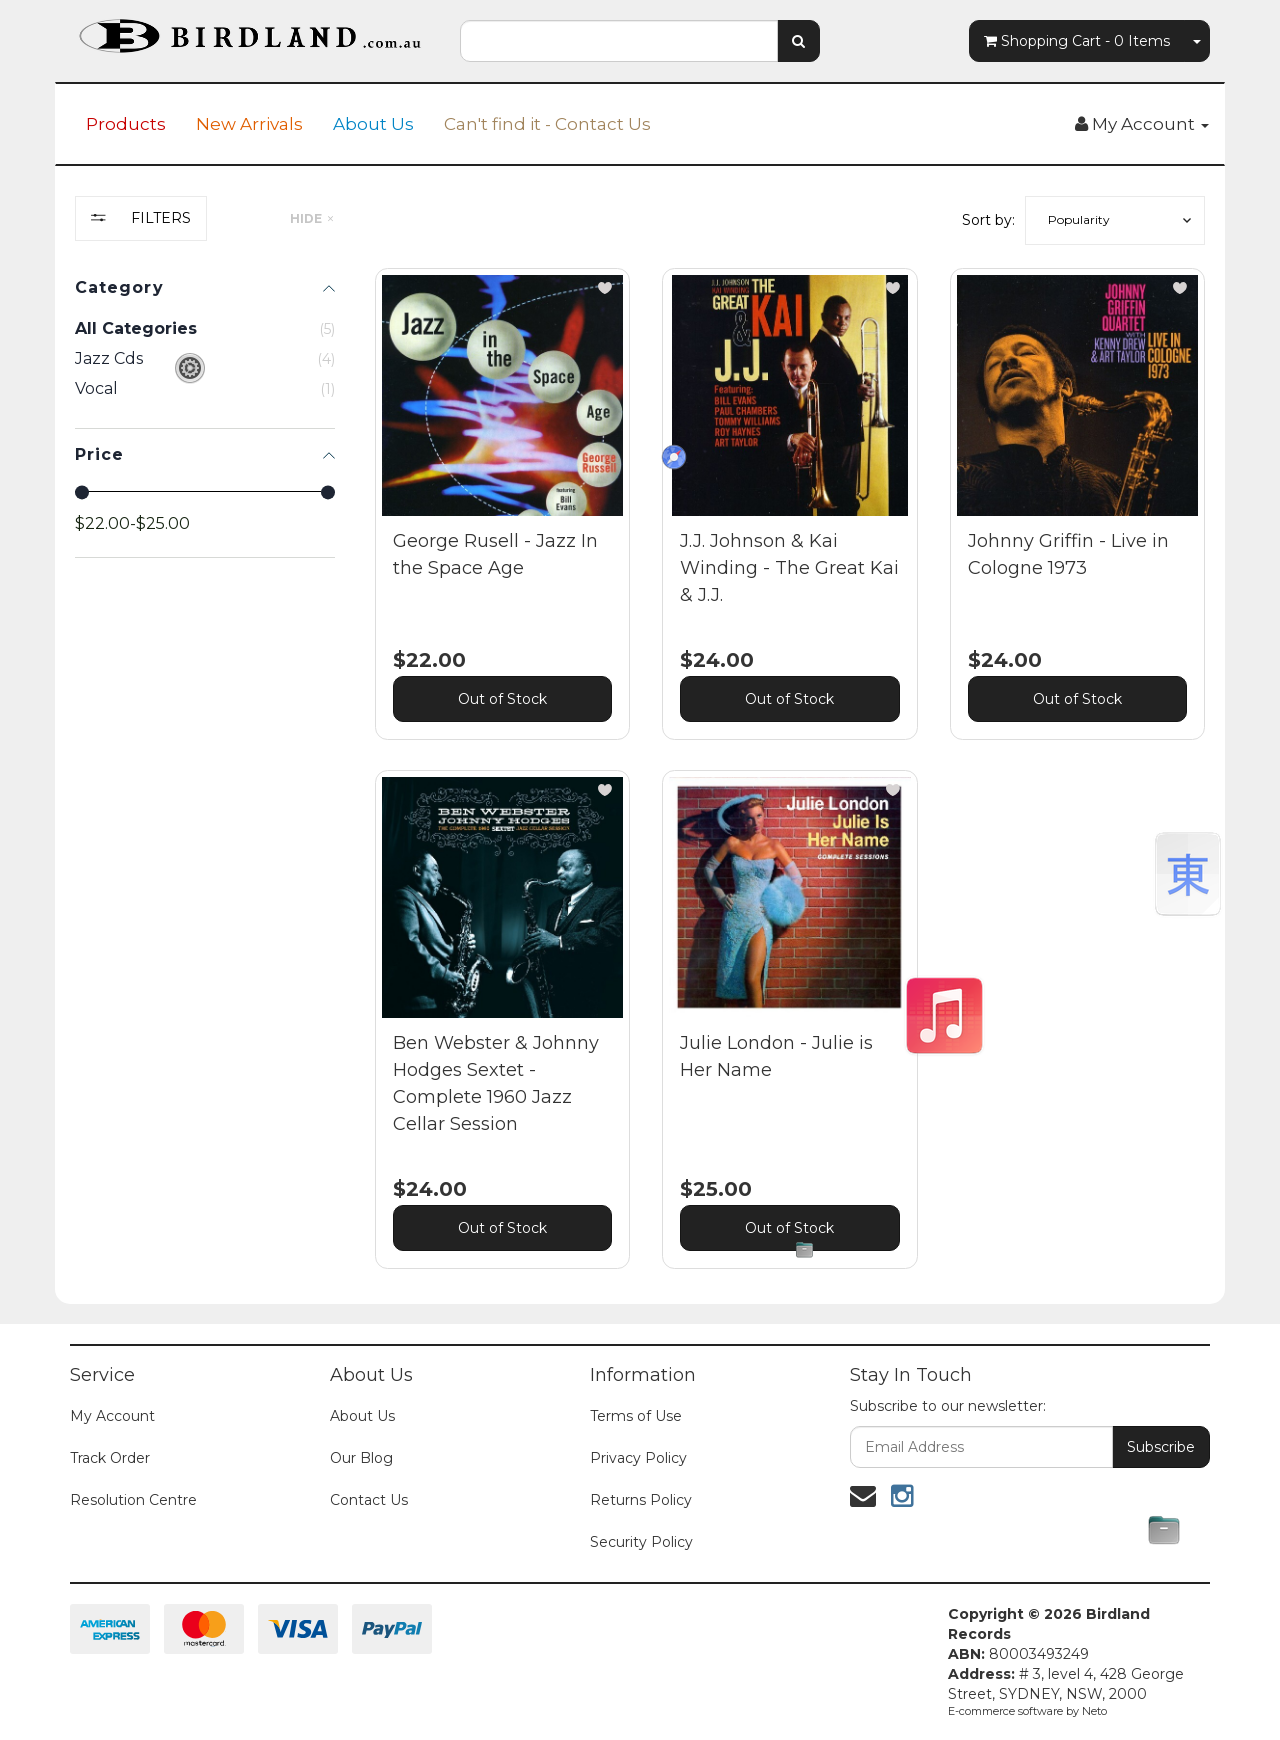  What do you see at coordinates (674, 457) in the screenshot?
I see `open the web browser app` at bounding box center [674, 457].